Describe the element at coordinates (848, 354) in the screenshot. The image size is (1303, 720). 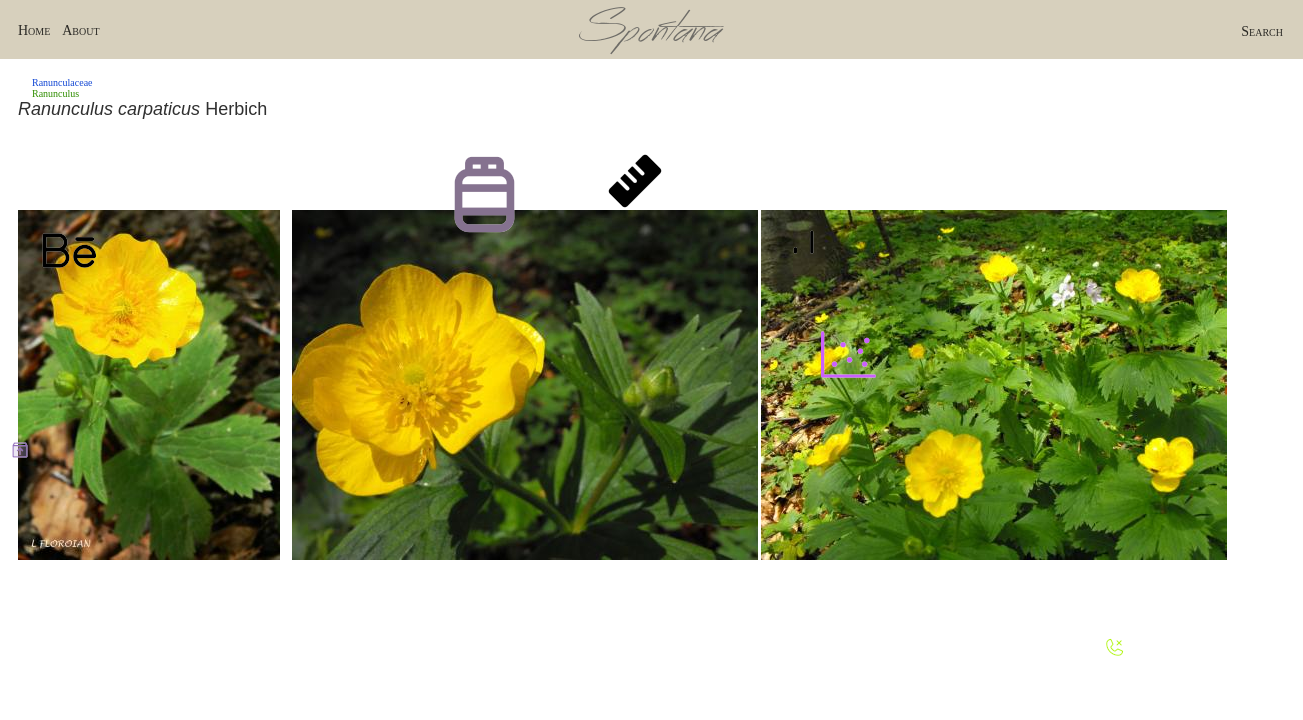
I see `view scatter plot data` at that location.